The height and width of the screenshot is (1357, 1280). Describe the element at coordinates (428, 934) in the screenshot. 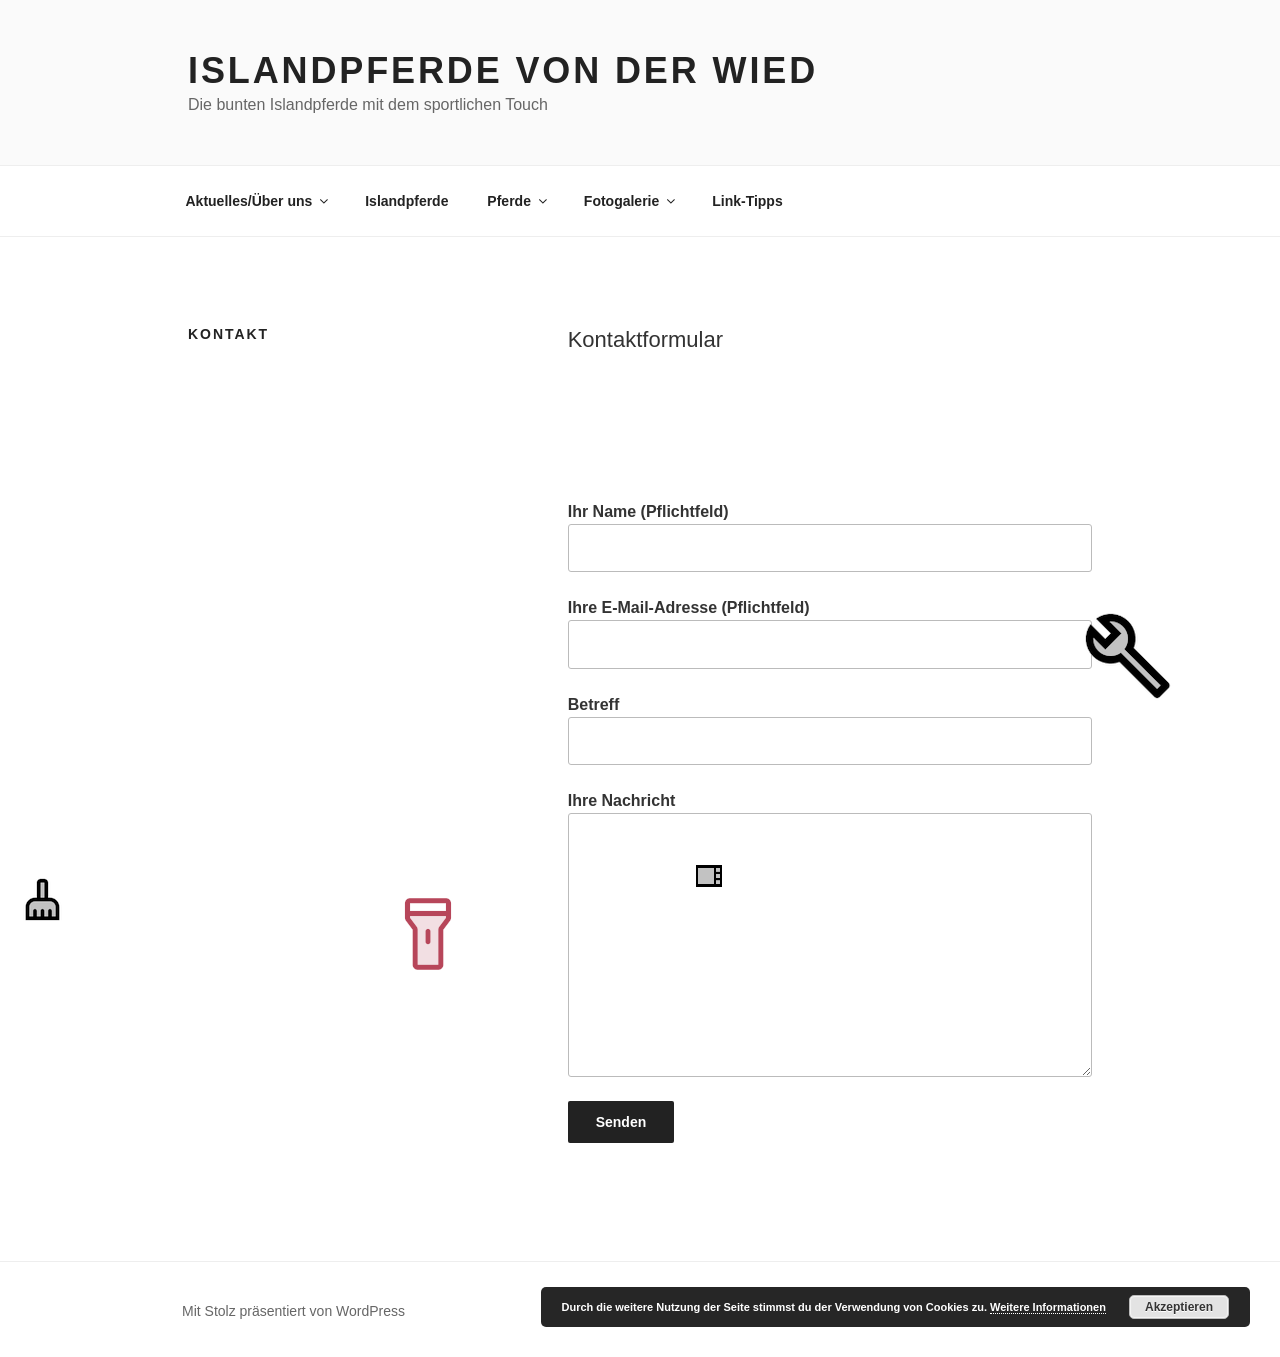

I see `toggle flashlight on/off` at that location.